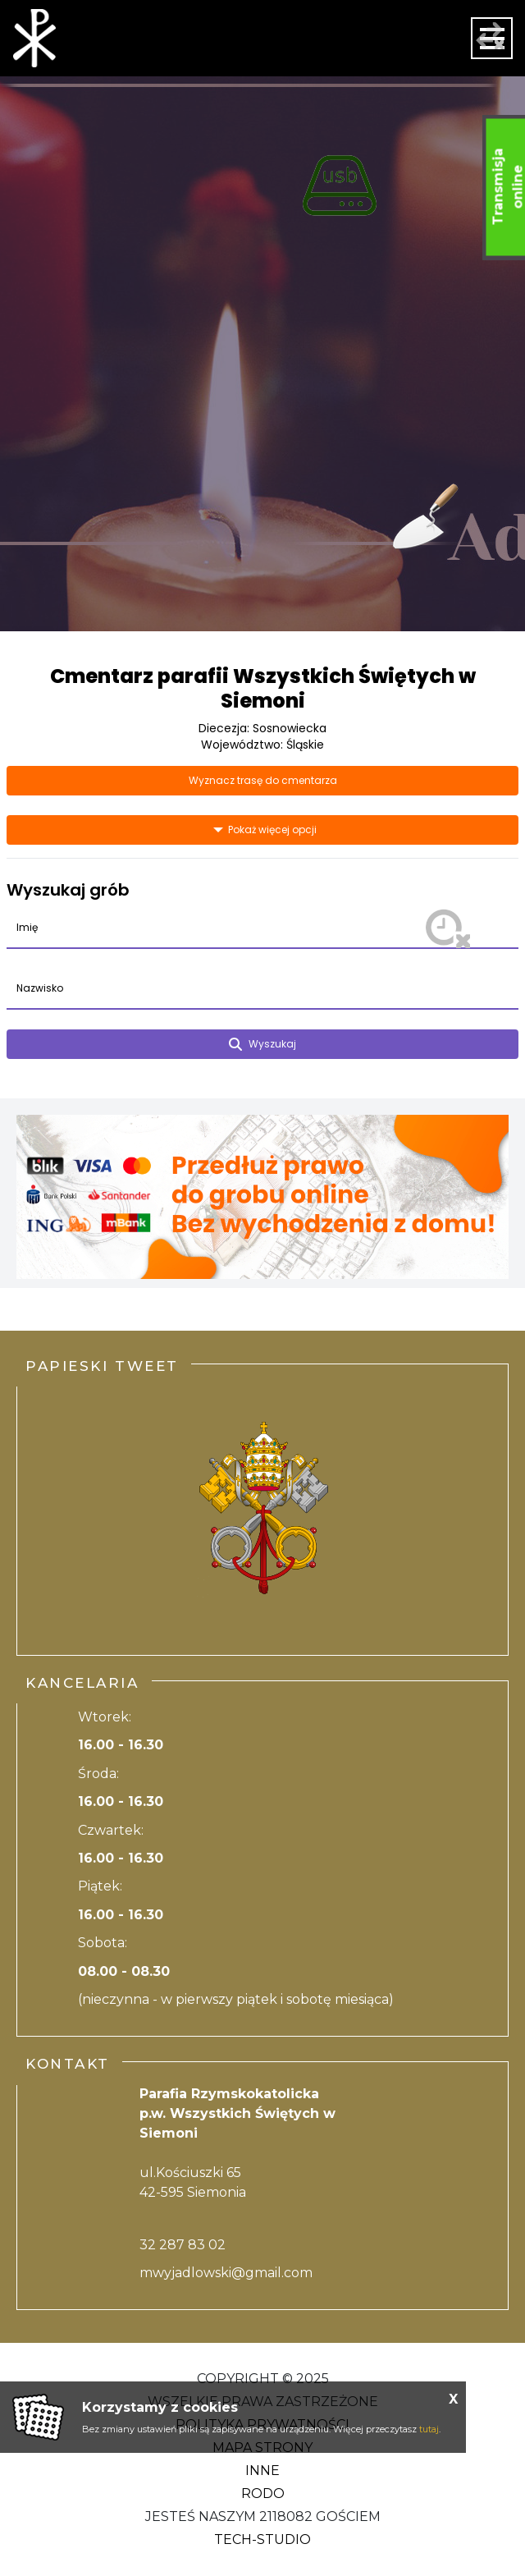 This screenshot has width=525, height=2576. I want to click on indicates no network connection available, so click(489, 34).